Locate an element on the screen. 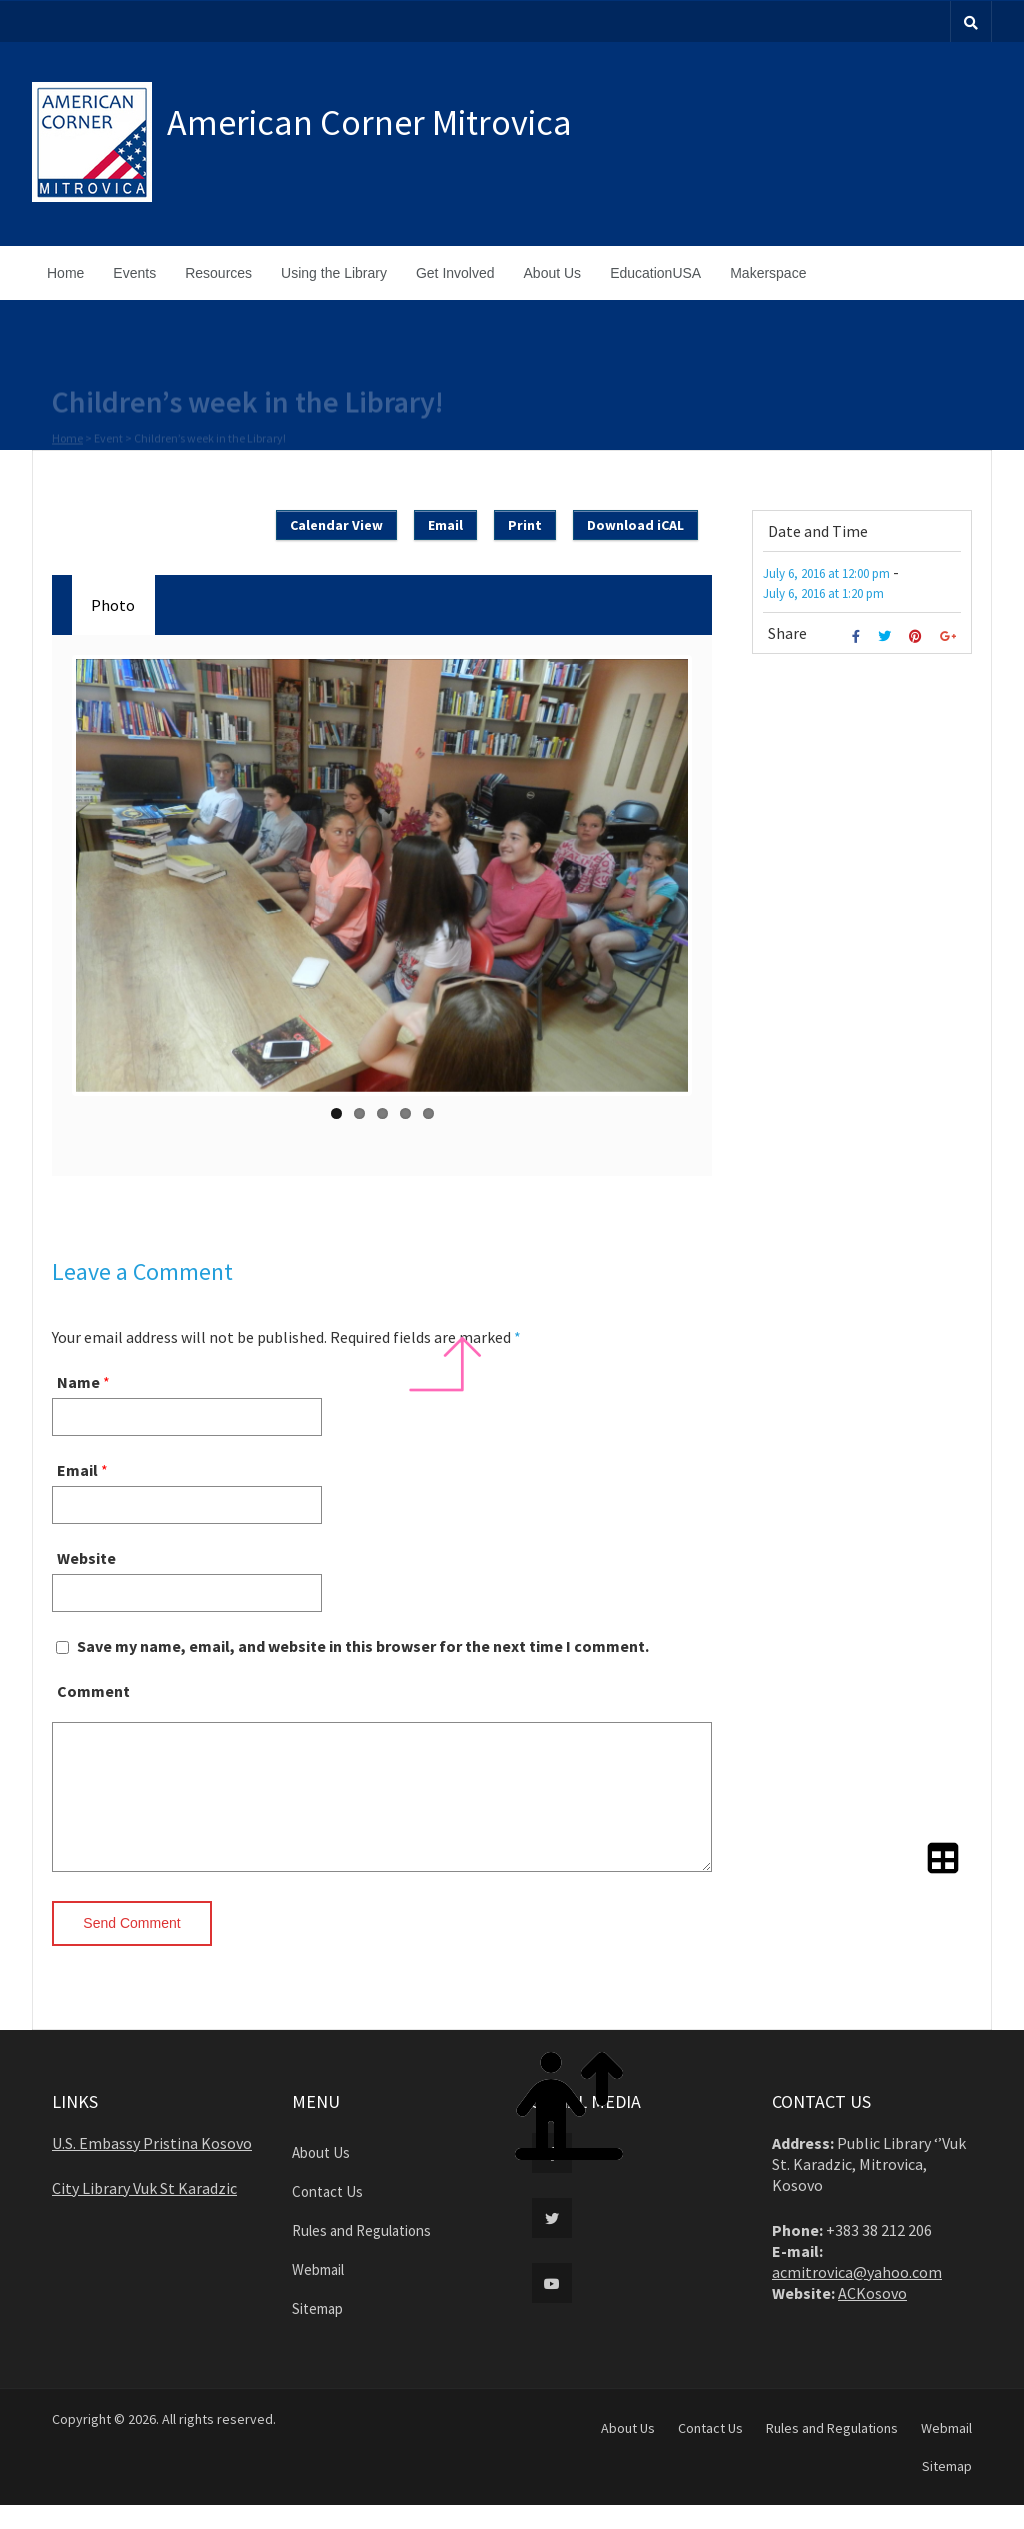 The image size is (1024, 2529). view data in table format is located at coordinates (943, 1858).